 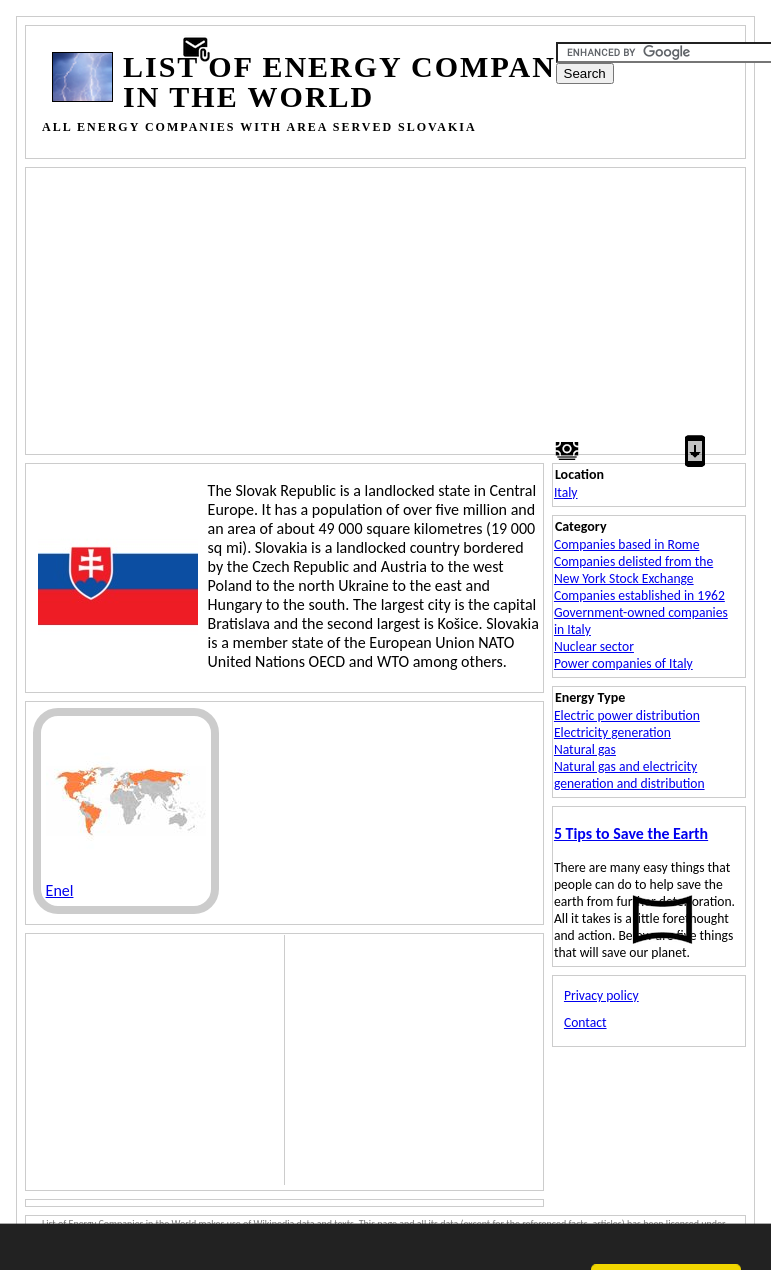 I want to click on attach a file to your email, so click(x=196, y=49).